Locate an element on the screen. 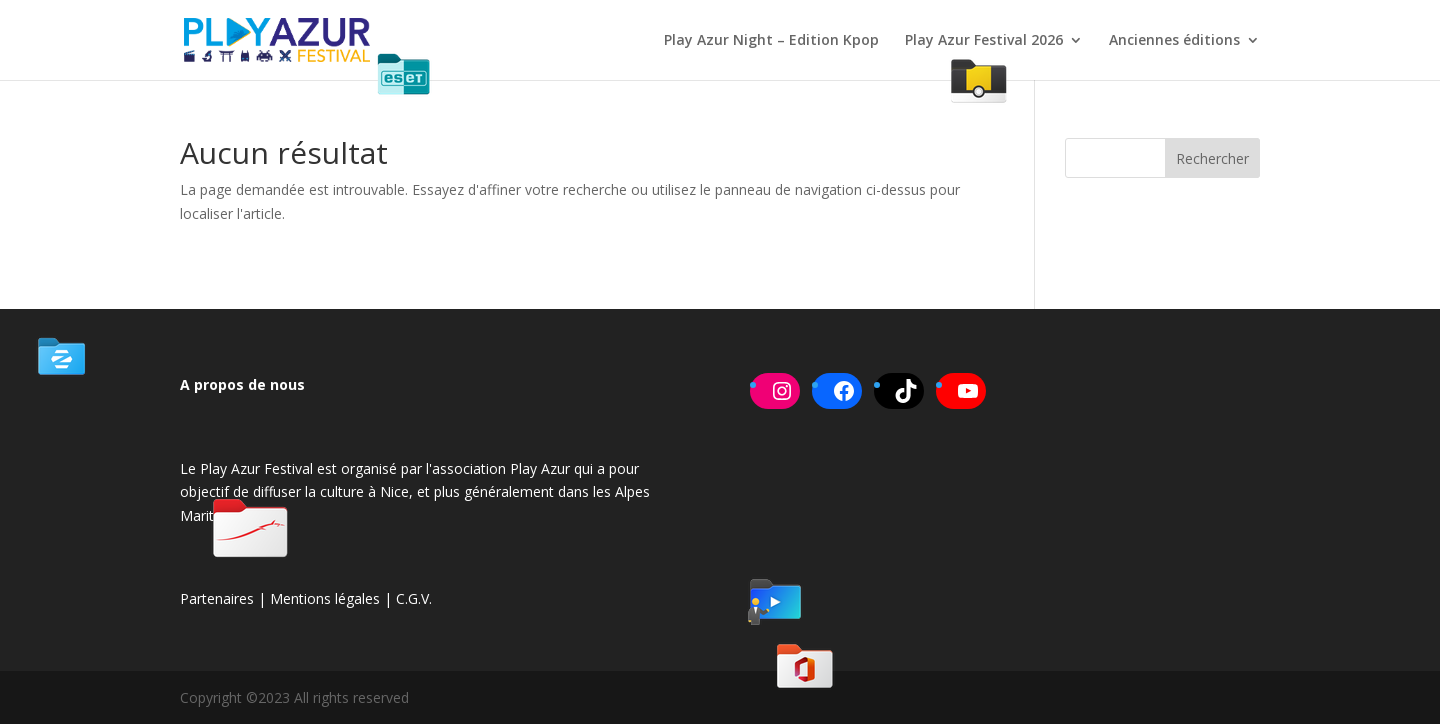 This screenshot has height=724, width=1440. open eset antivirus files folder is located at coordinates (403, 75).